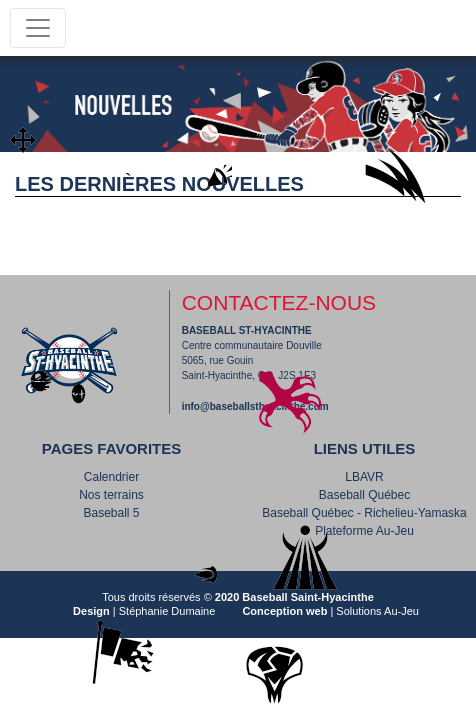  I want to click on enemy defeated or kill count indicator, so click(274, 674).